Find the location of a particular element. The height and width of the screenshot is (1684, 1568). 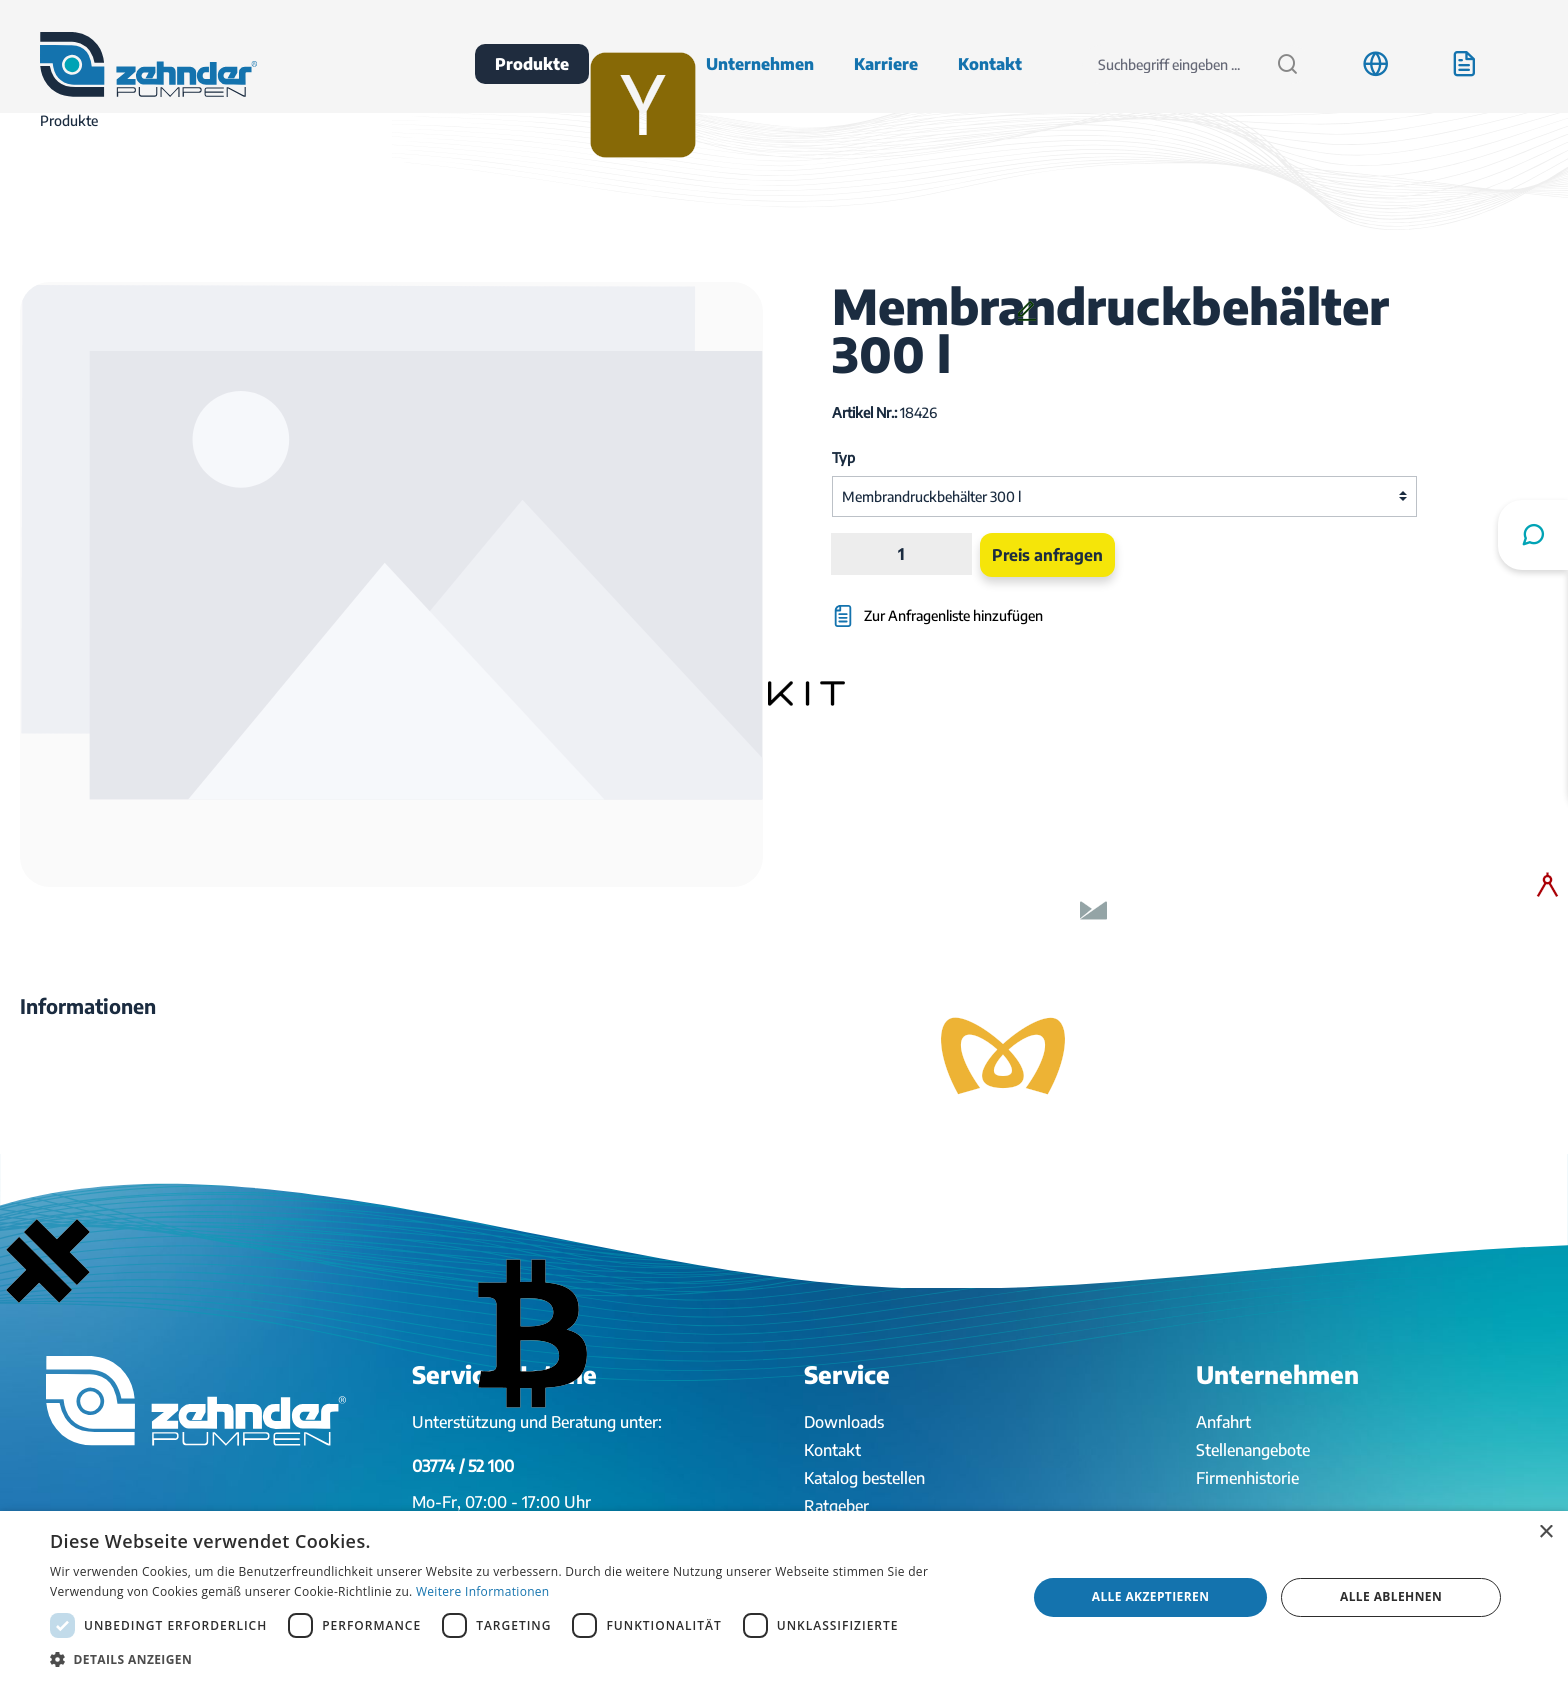

kit email marketing platform logo is located at coordinates (806, 693).